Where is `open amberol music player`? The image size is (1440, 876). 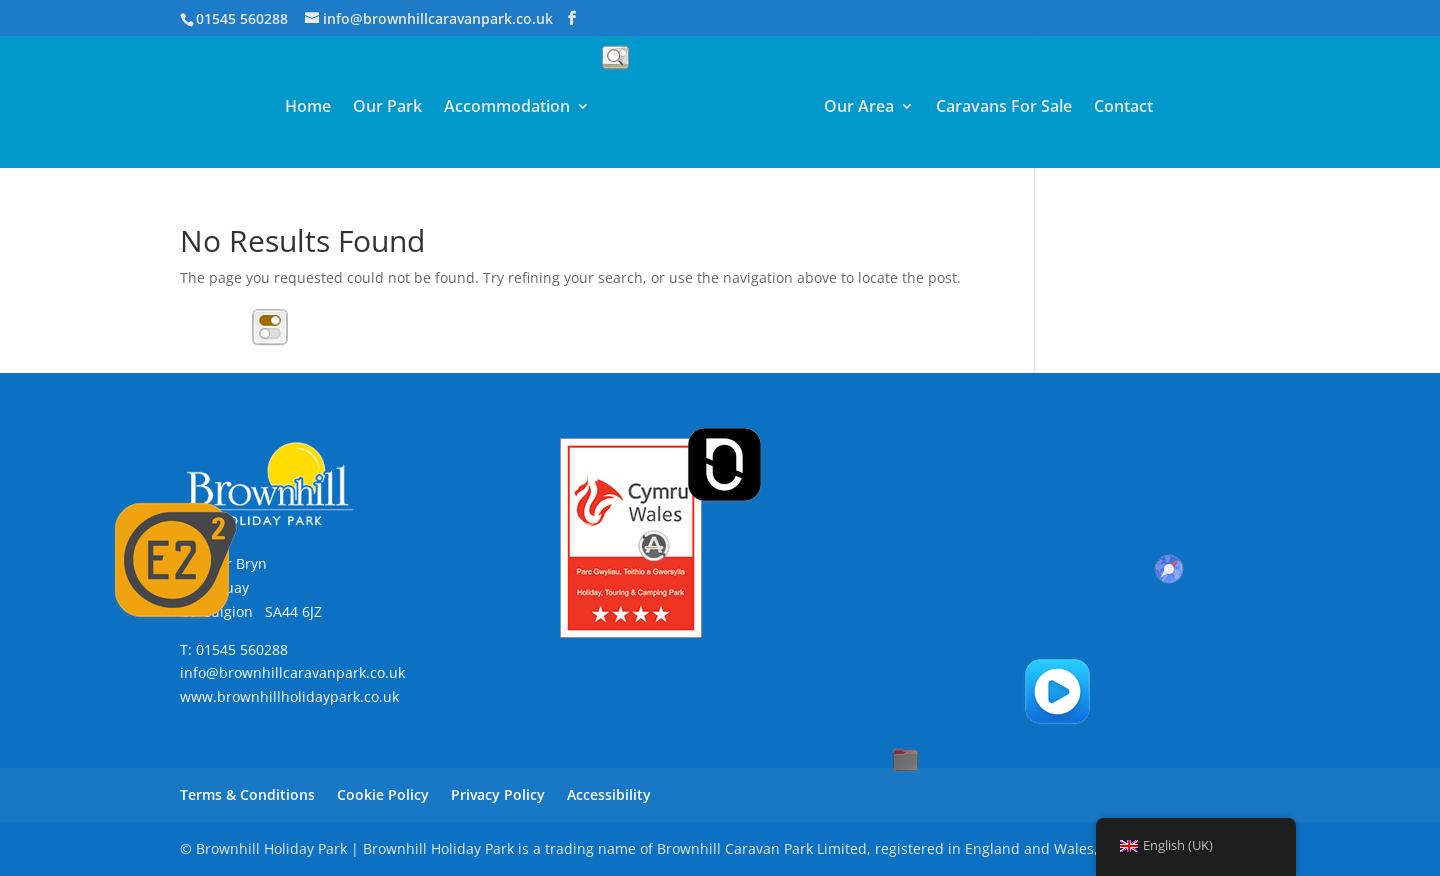
open amberol music player is located at coordinates (1057, 691).